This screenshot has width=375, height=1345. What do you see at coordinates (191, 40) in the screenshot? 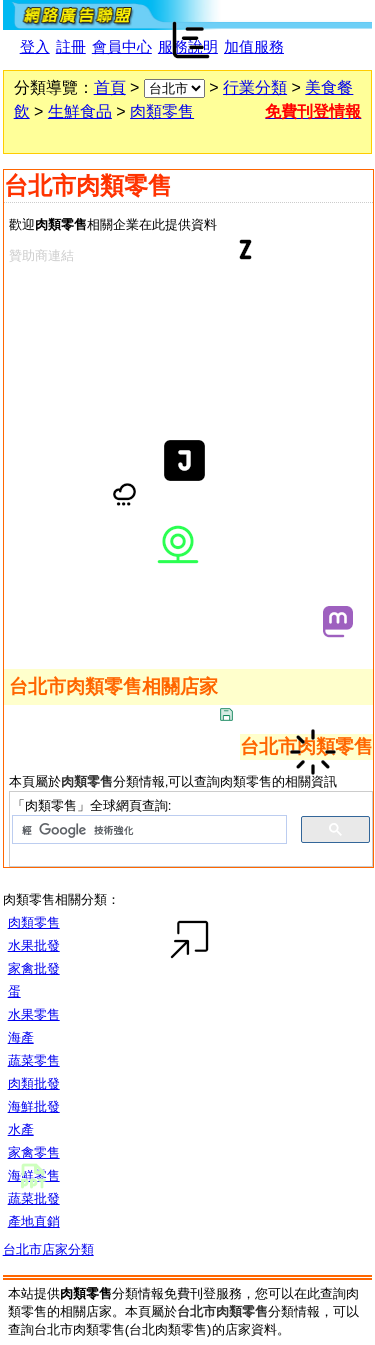
I see `view project timeline or schedule` at bounding box center [191, 40].